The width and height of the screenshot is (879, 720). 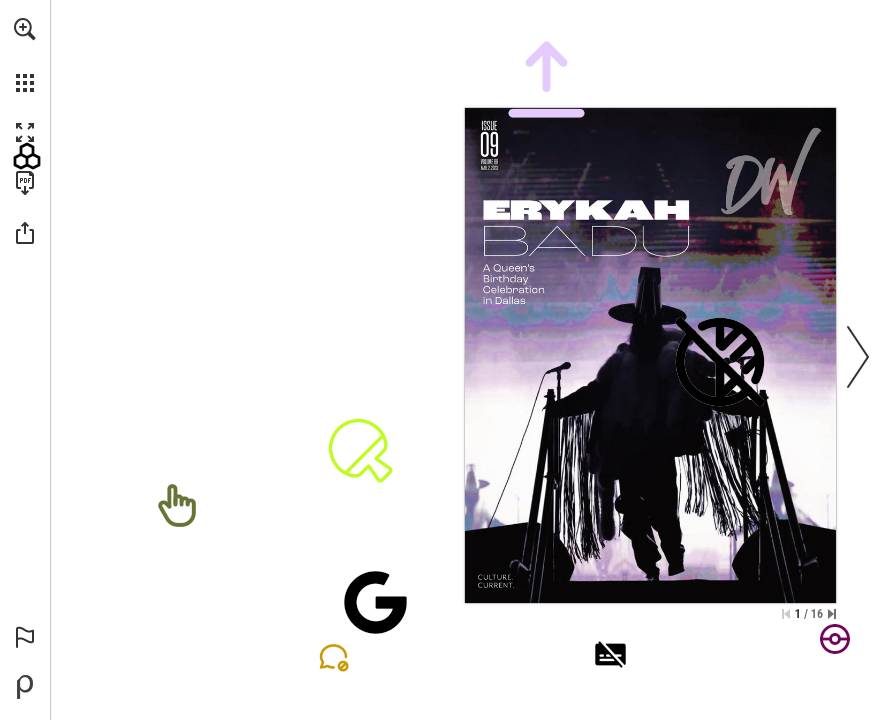 I want to click on cancel or block a conversation, so click(x=333, y=656).